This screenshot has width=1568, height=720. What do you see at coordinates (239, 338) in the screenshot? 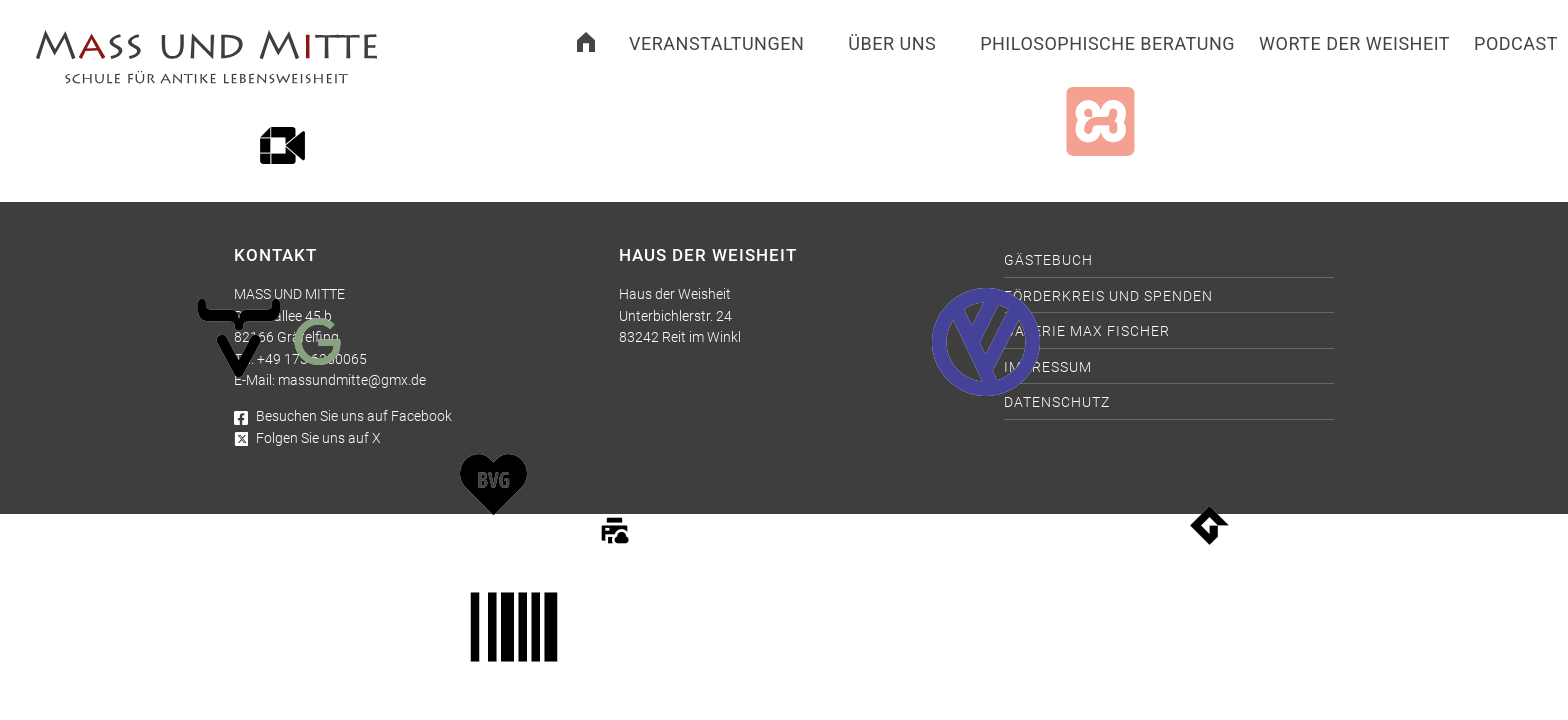
I see `vaadin framework branding logo` at bounding box center [239, 338].